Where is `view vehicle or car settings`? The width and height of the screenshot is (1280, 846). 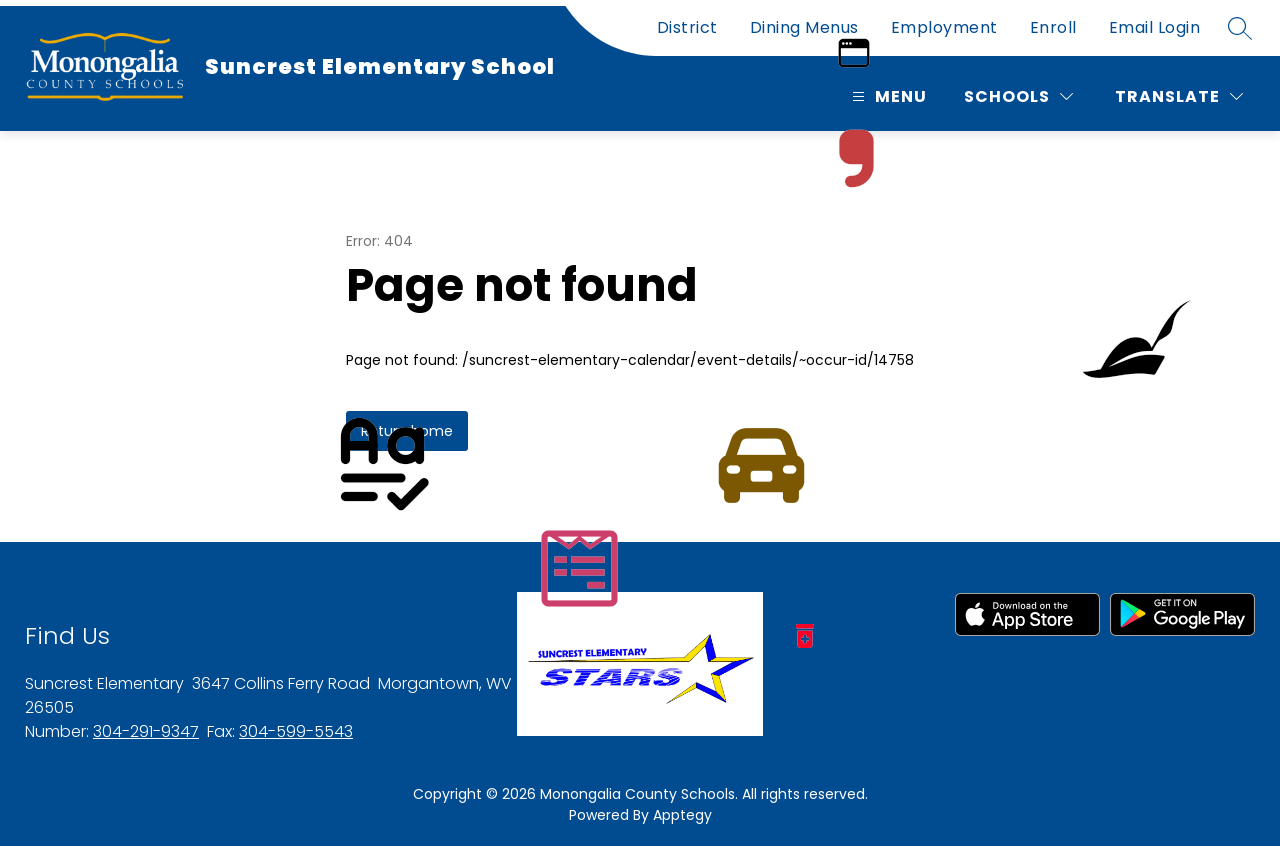 view vehicle or car settings is located at coordinates (761, 465).